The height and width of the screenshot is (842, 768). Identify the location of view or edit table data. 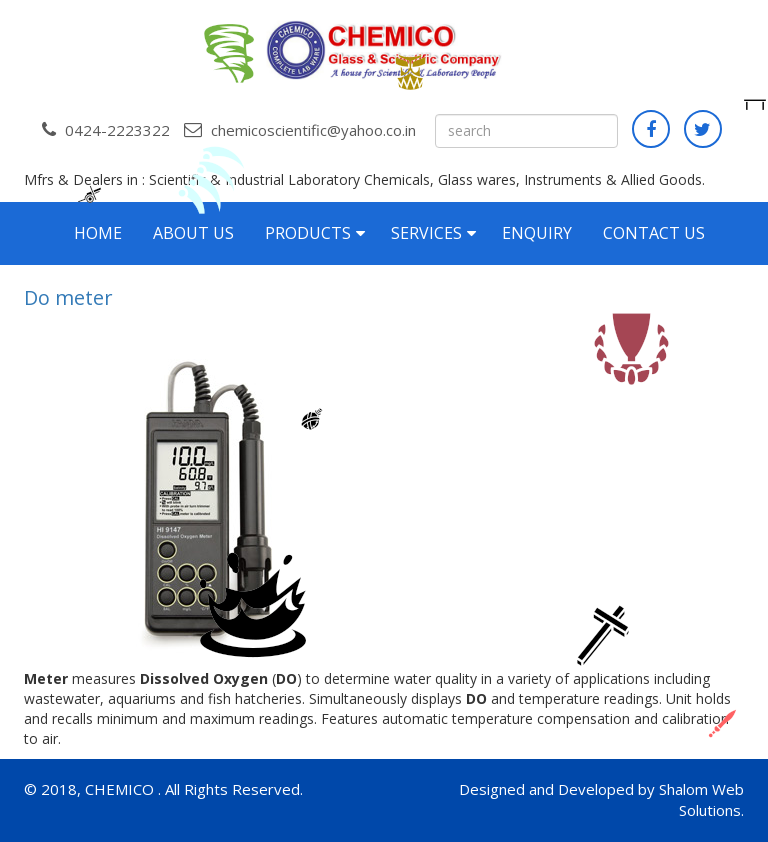
(755, 99).